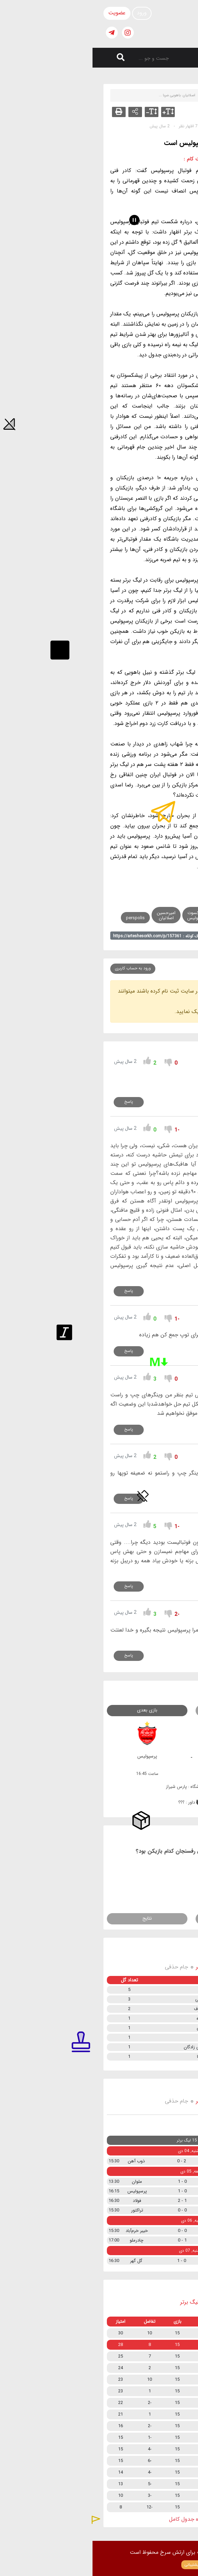  Describe the element at coordinates (95, 2520) in the screenshot. I see `flag or mark an important item` at that location.